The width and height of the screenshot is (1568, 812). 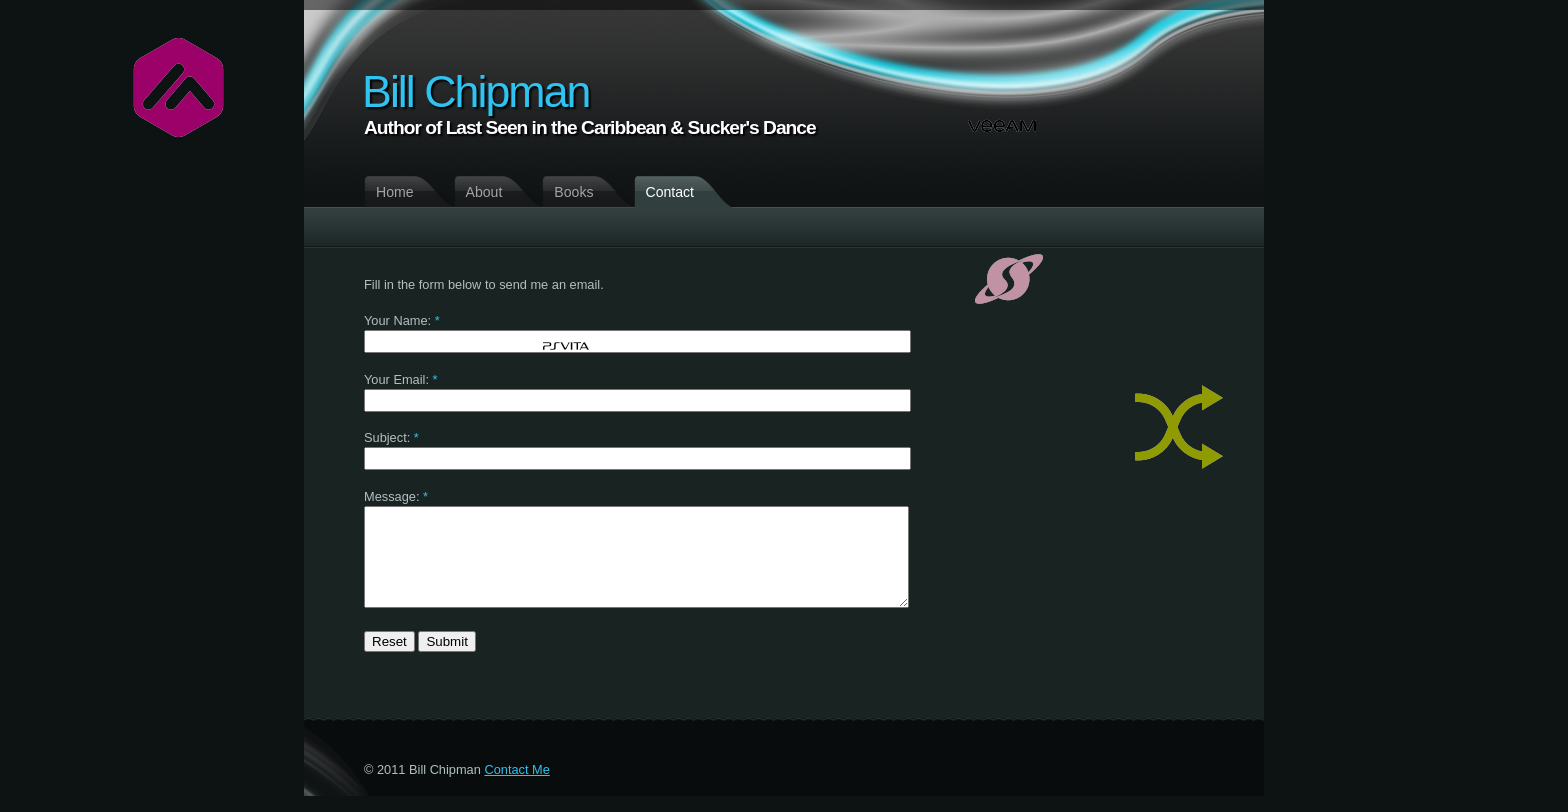 I want to click on PlayStation Vita brand logo, so click(x=566, y=346).